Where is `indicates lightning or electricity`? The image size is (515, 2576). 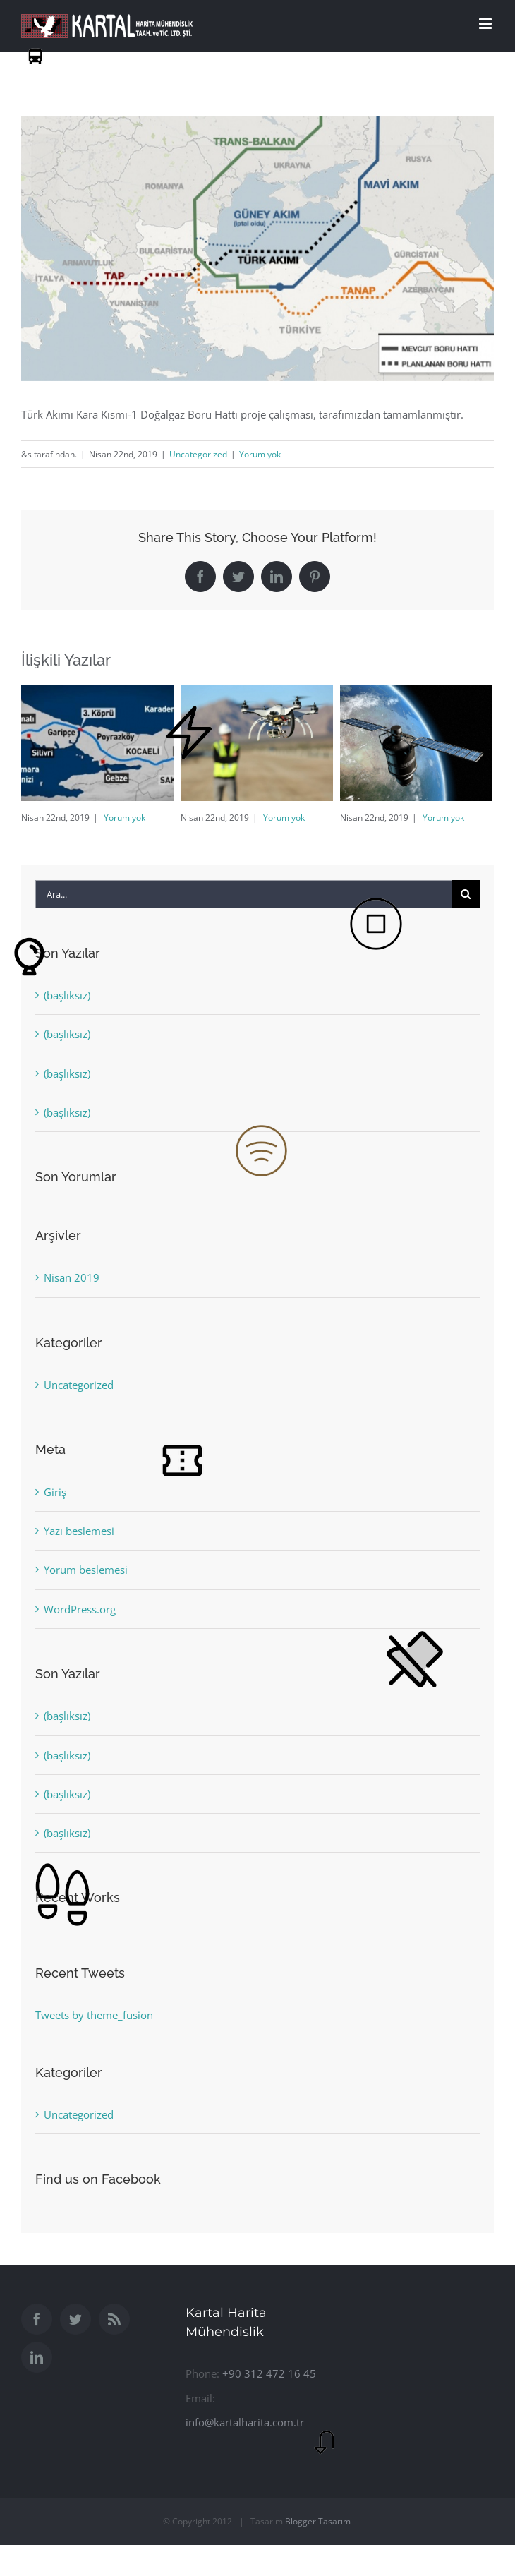 indicates lightning or electricity is located at coordinates (189, 733).